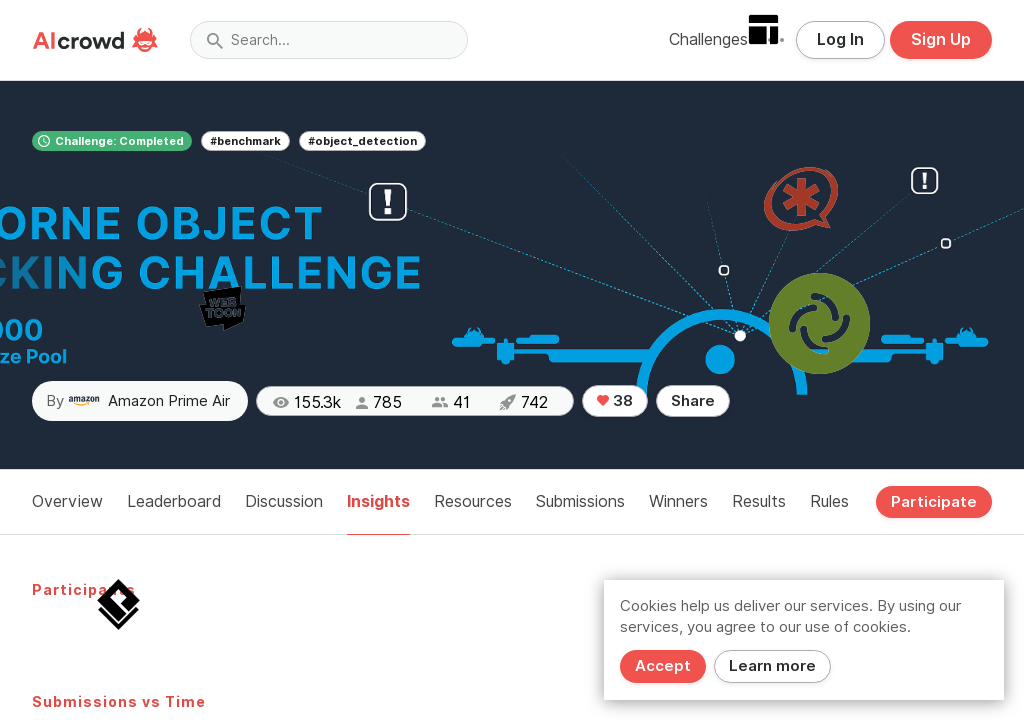  Describe the element at coordinates (763, 29) in the screenshot. I see `switch to grid or layout view` at that location.